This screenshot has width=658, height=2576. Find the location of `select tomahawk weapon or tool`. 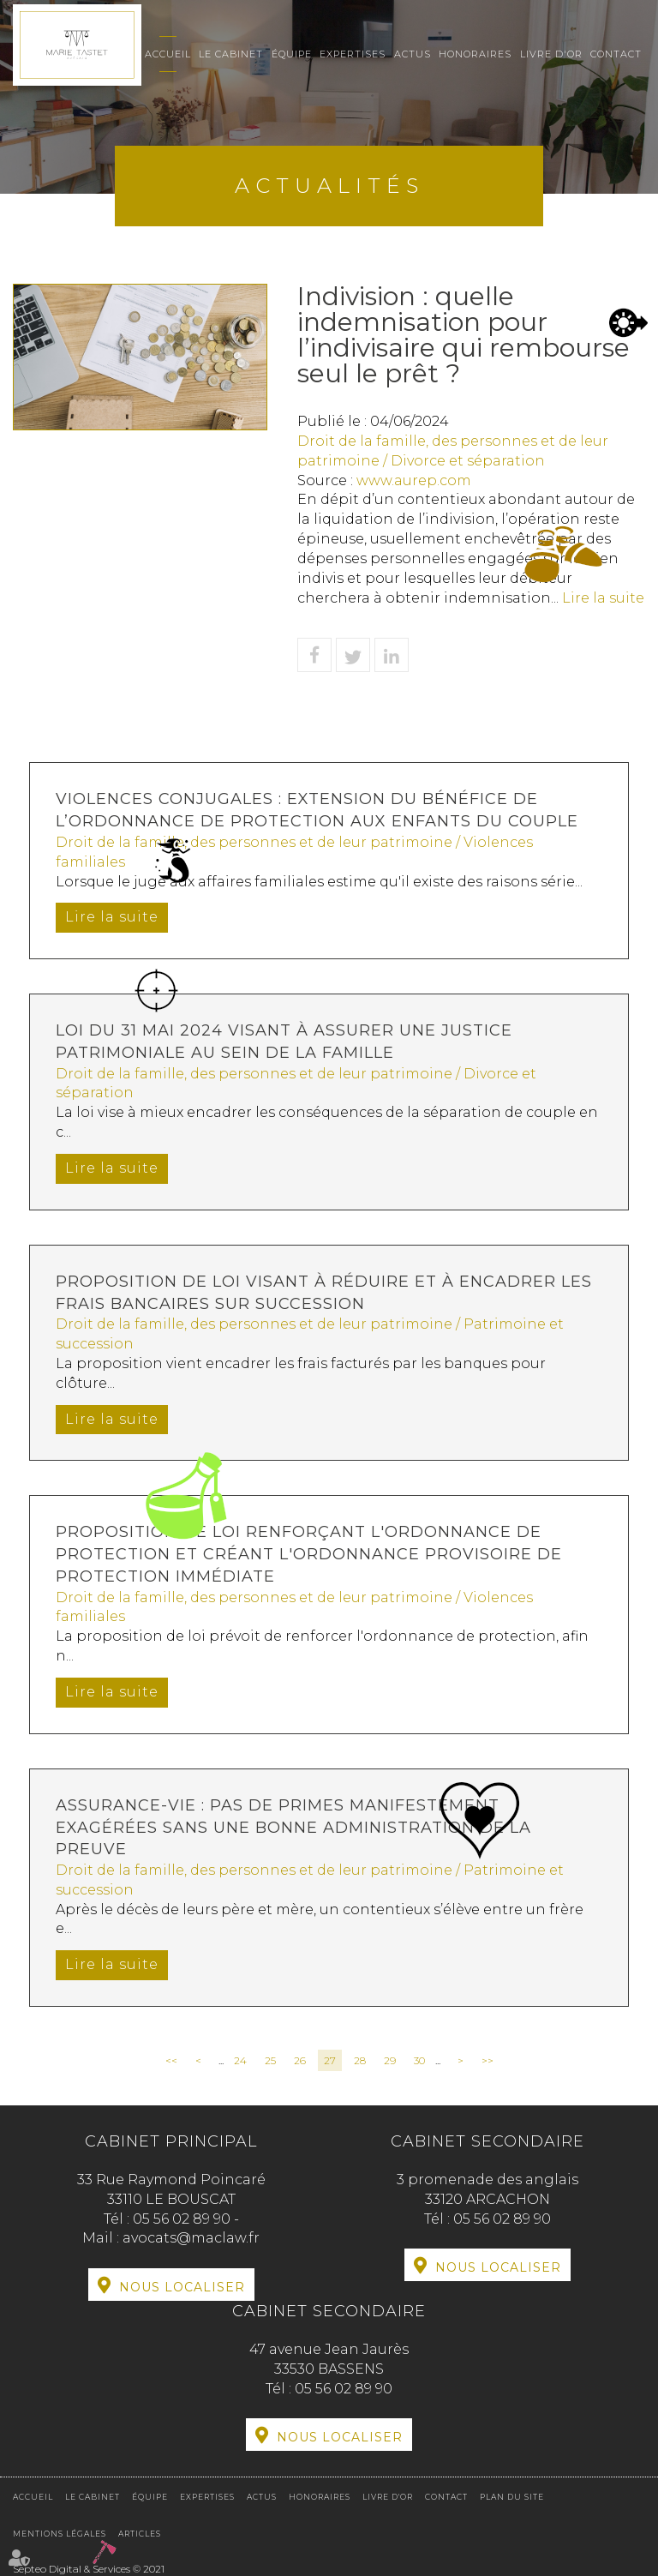

select tomahawk weapon or tool is located at coordinates (105, 2552).